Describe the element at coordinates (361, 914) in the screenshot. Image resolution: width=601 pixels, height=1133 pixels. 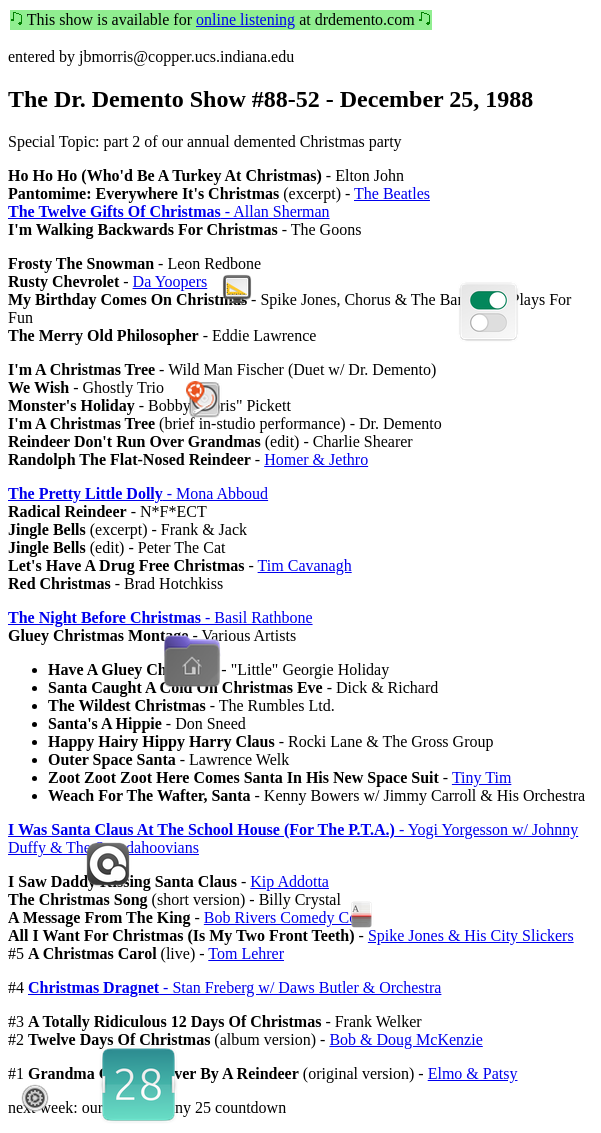
I see `open document scanner app` at that location.